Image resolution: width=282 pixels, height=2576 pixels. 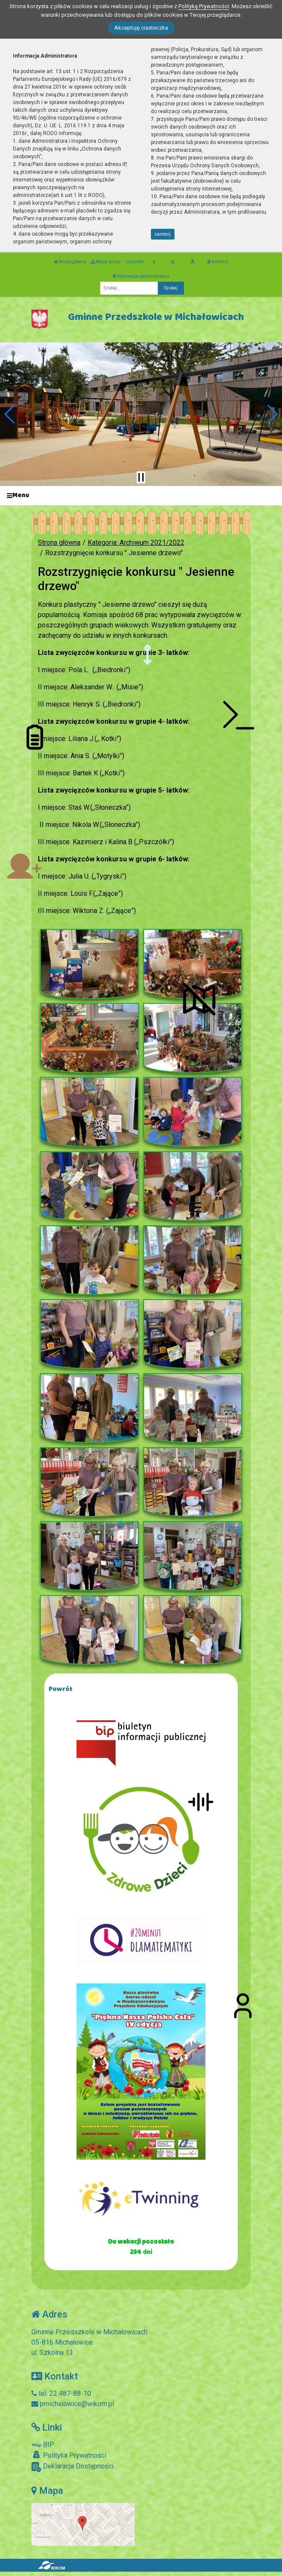 I want to click on move item down in a list or sequence, so click(x=147, y=655).